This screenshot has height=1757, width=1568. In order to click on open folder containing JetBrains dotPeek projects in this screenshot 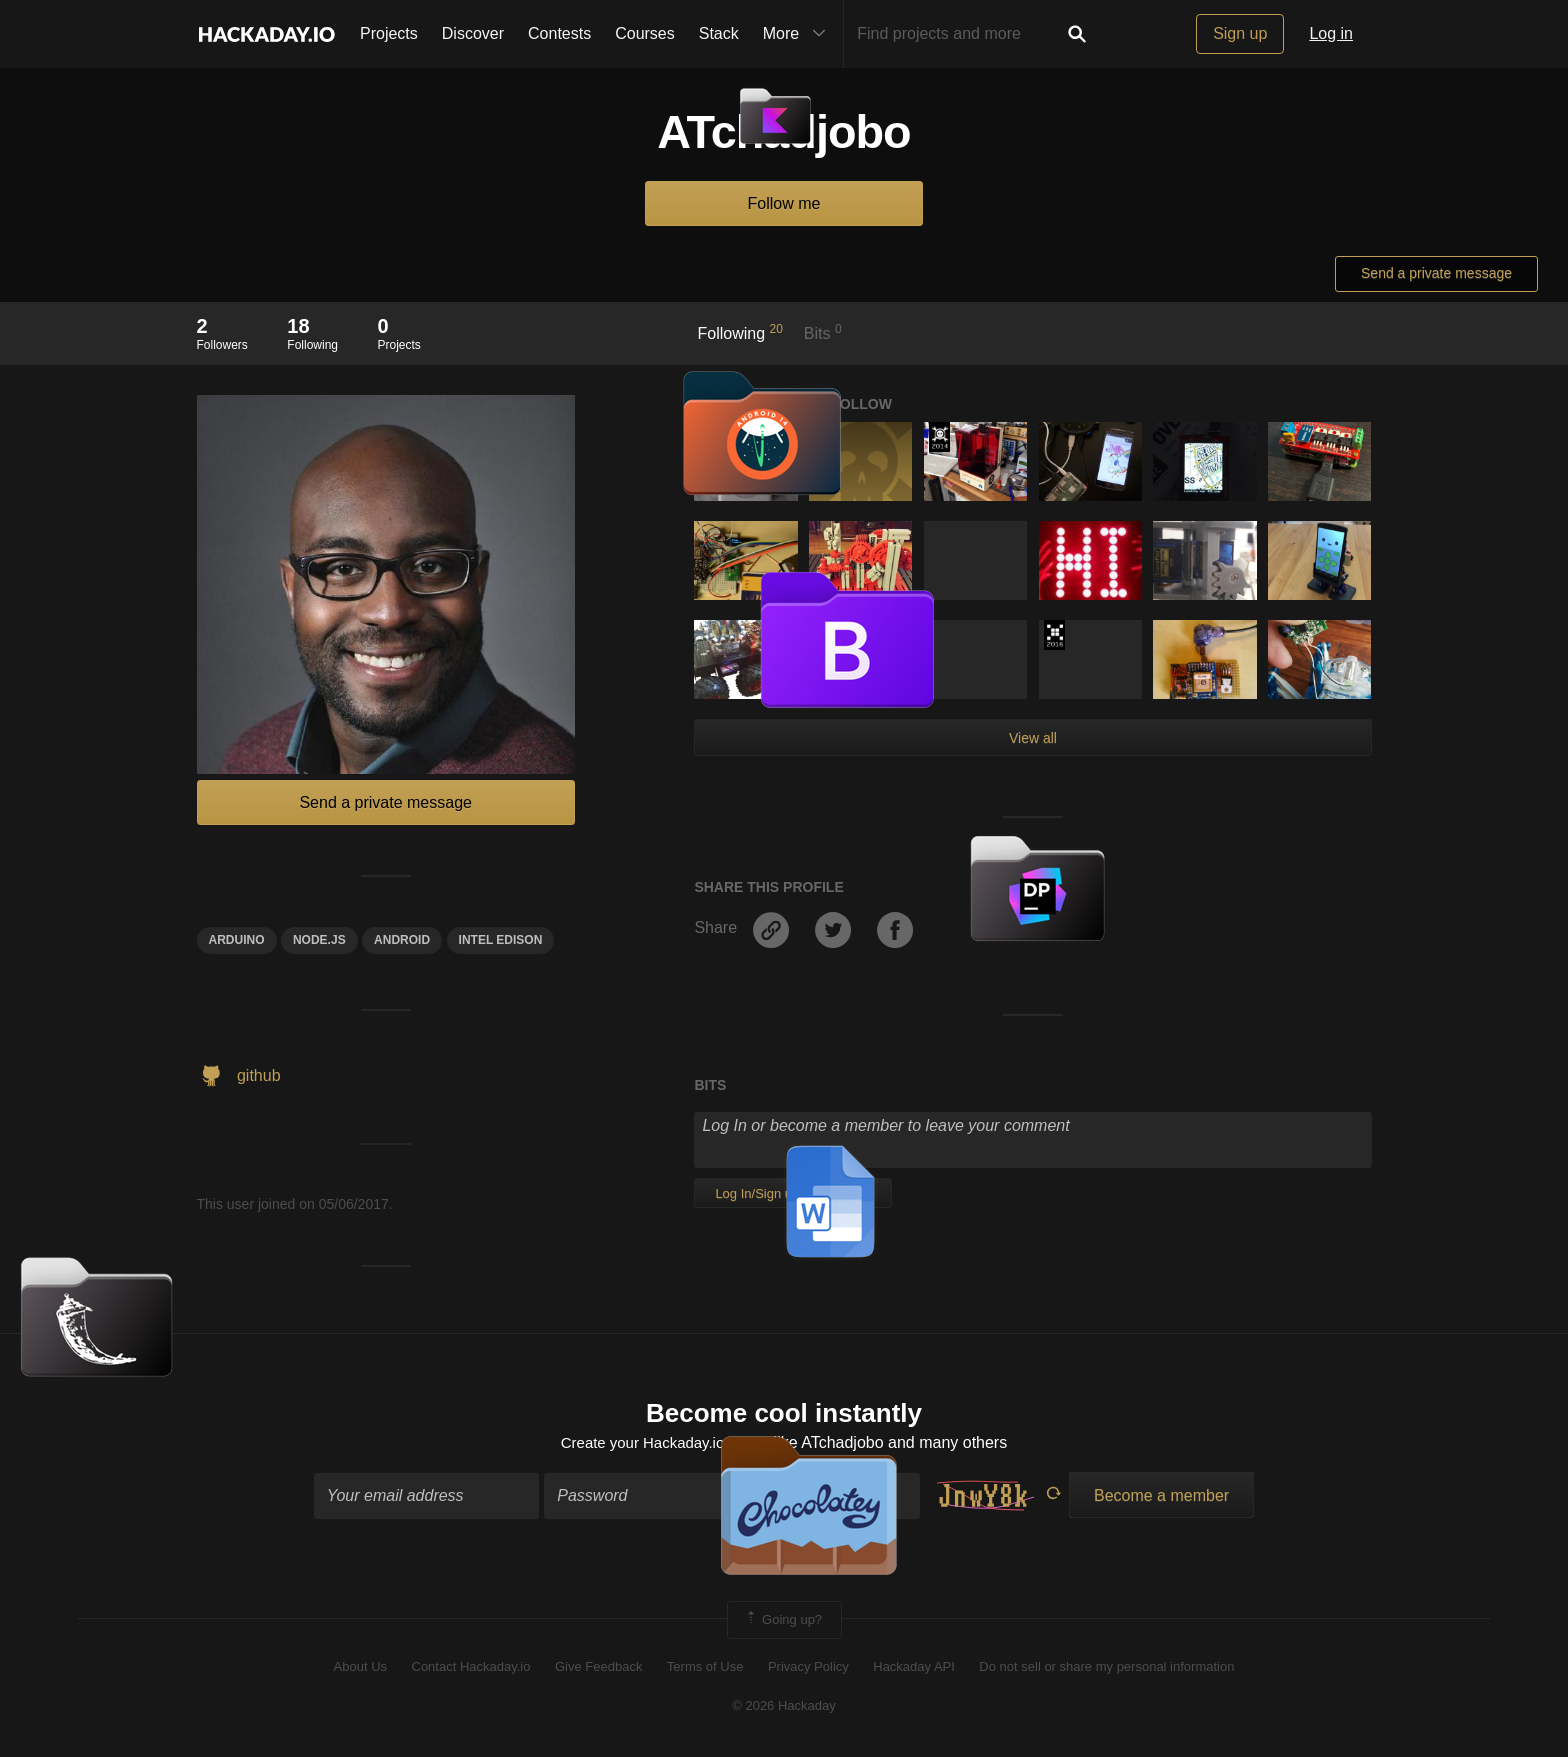, I will do `click(1037, 892)`.